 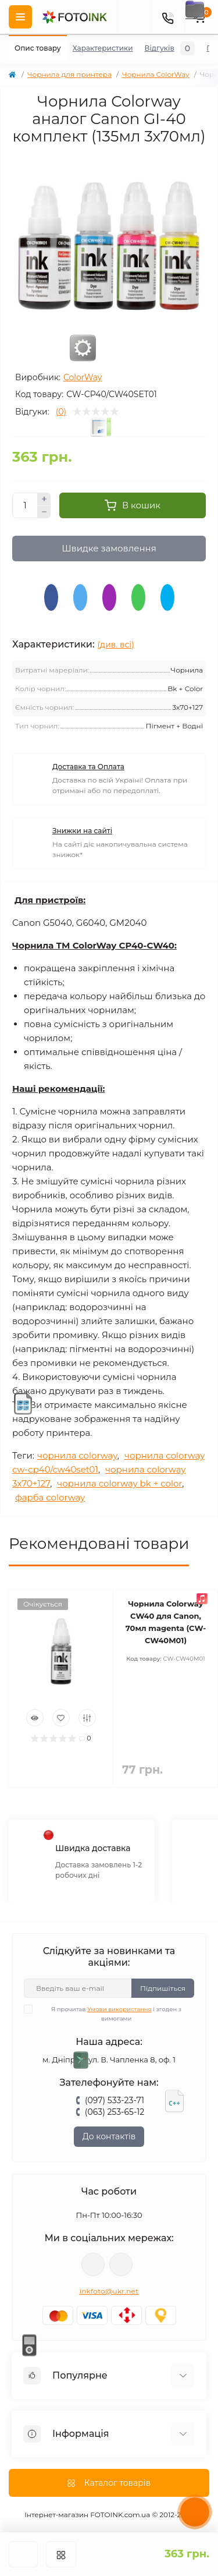 I want to click on access a remote or network folder, so click(x=195, y=10).